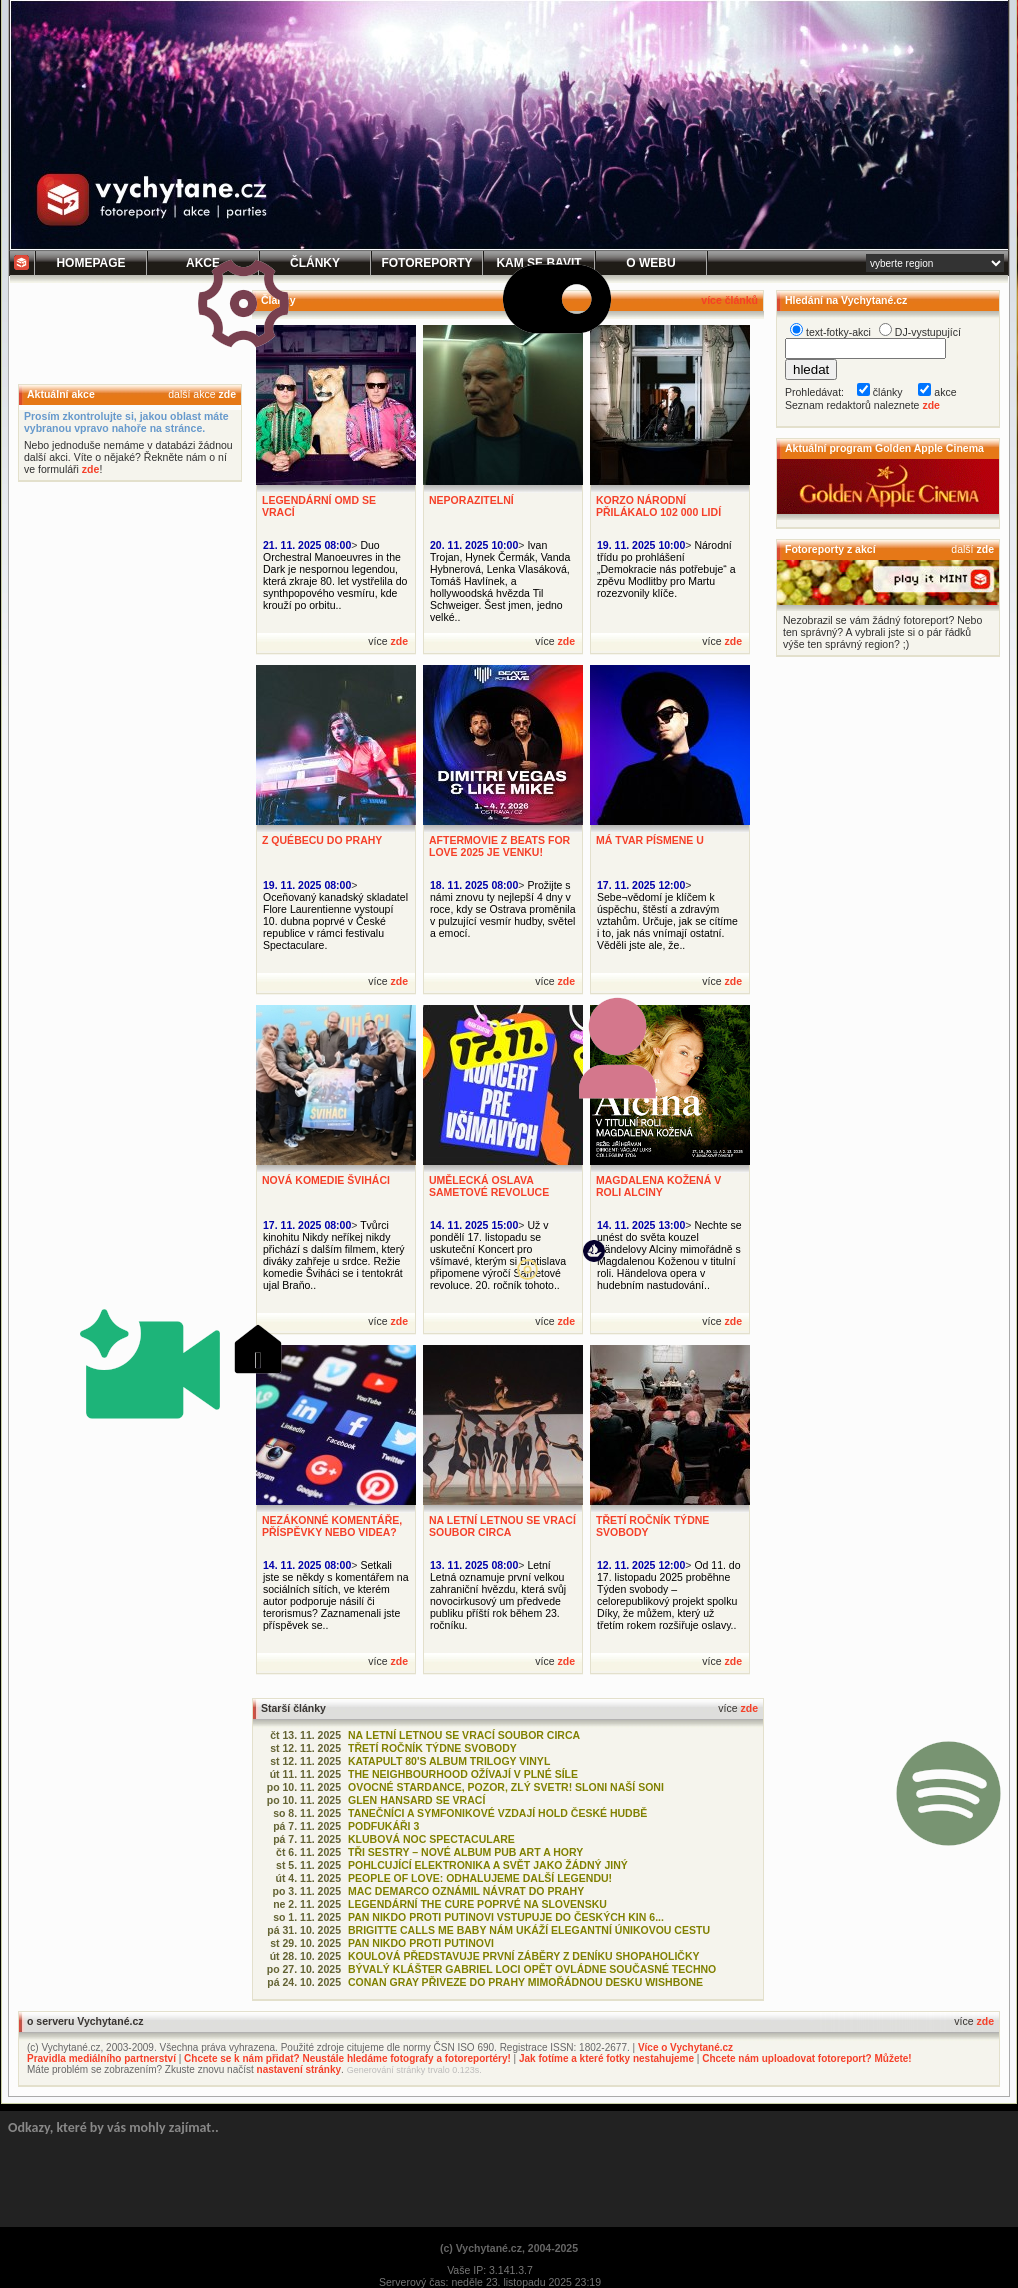 The width and height of the screenshot is (1018, 2288). Describe the element at coordinates (527, 1269) in the screenshot. I see `view music album or disc` at that location.